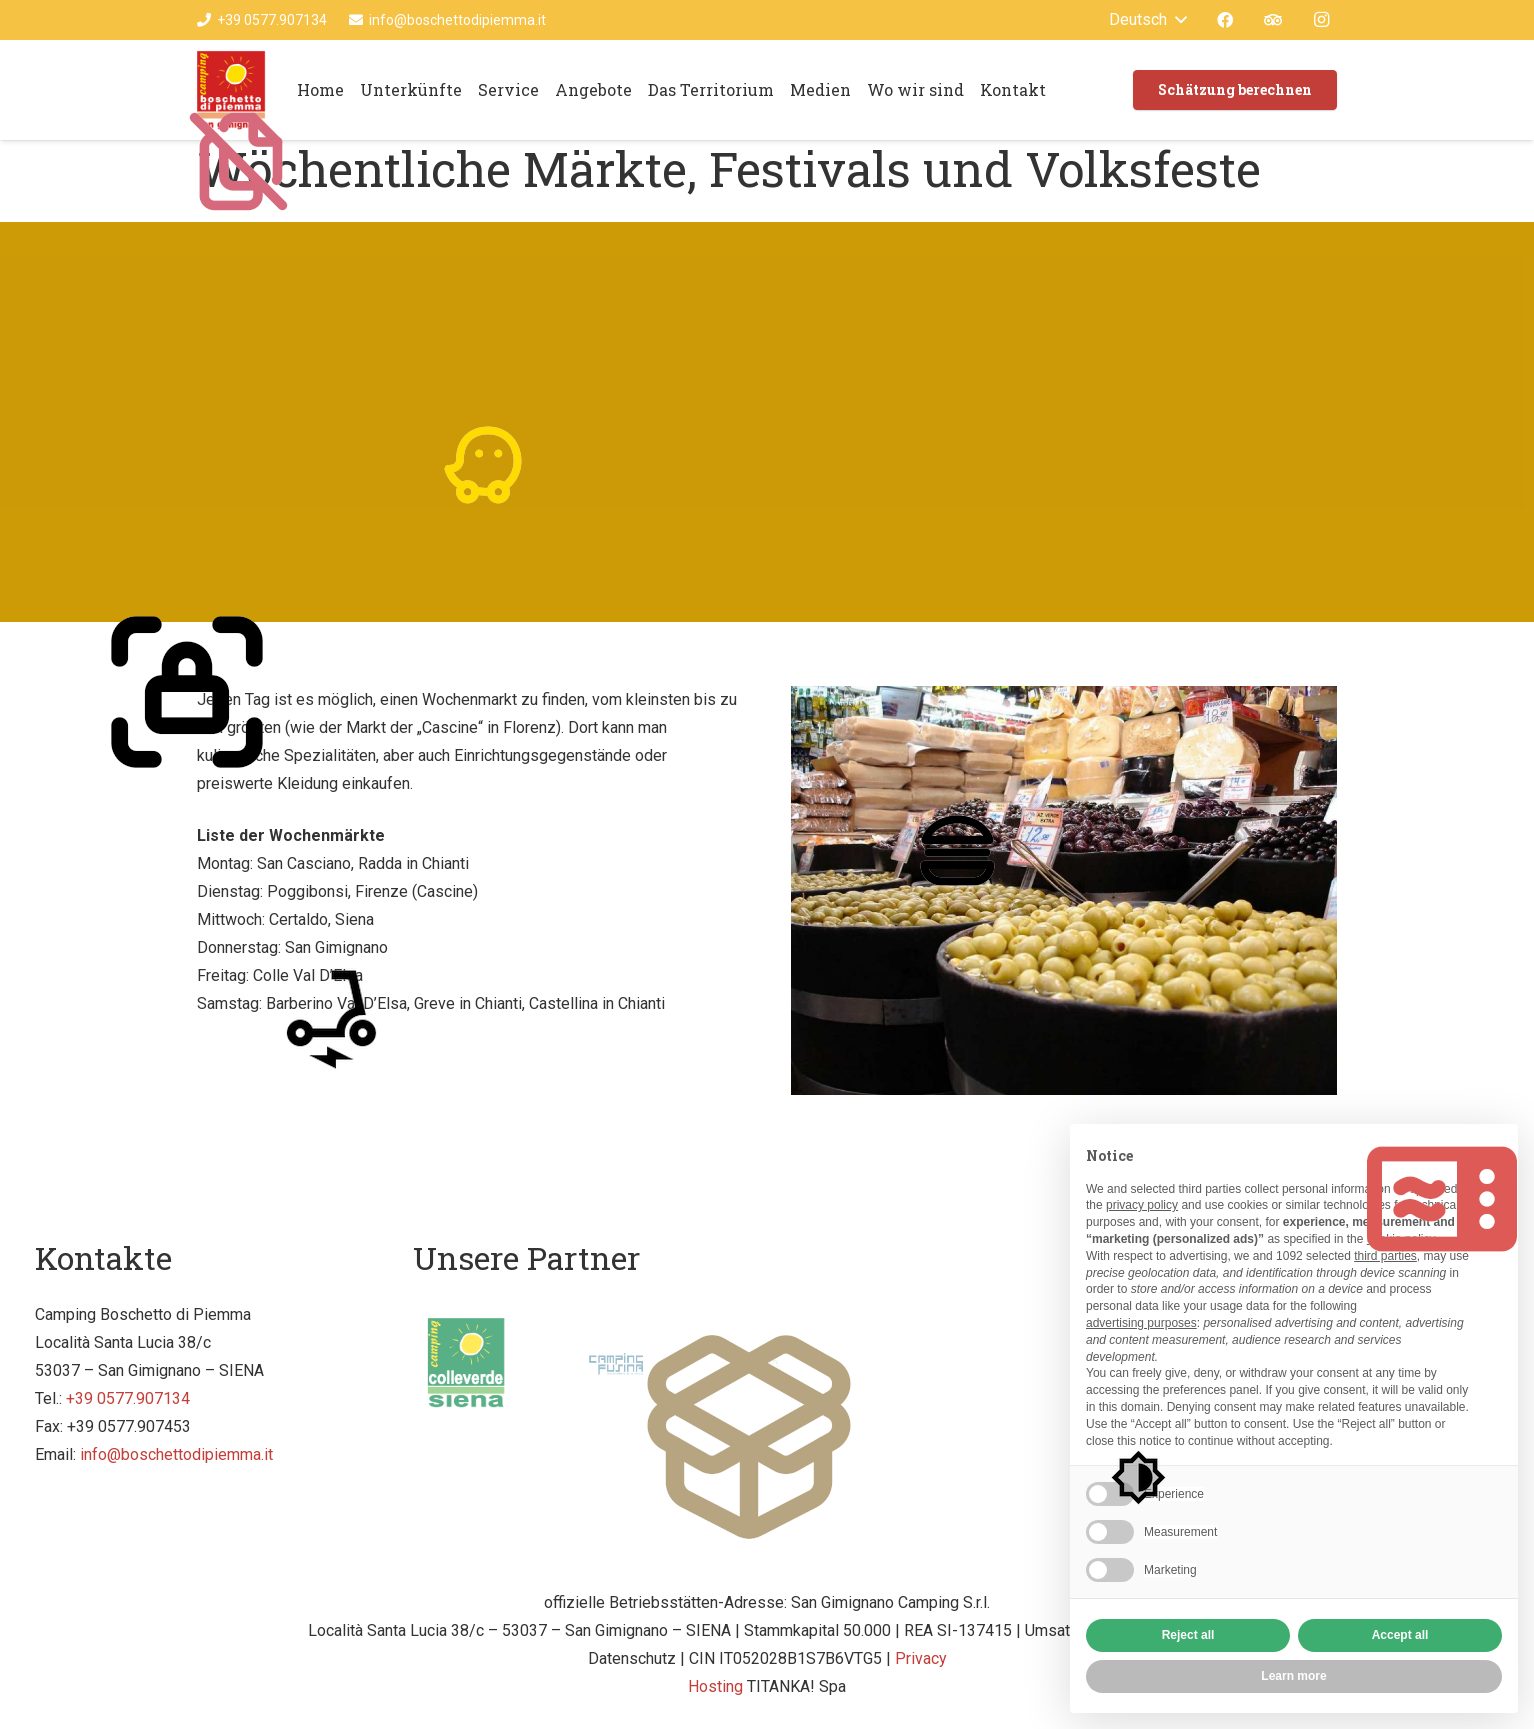 The image size is (1534, 1729). What do you see at coordinates (331, 1019) in the screenshot?
I see `find nearby electric scooter rentals` at bounding box center [331, 1019].